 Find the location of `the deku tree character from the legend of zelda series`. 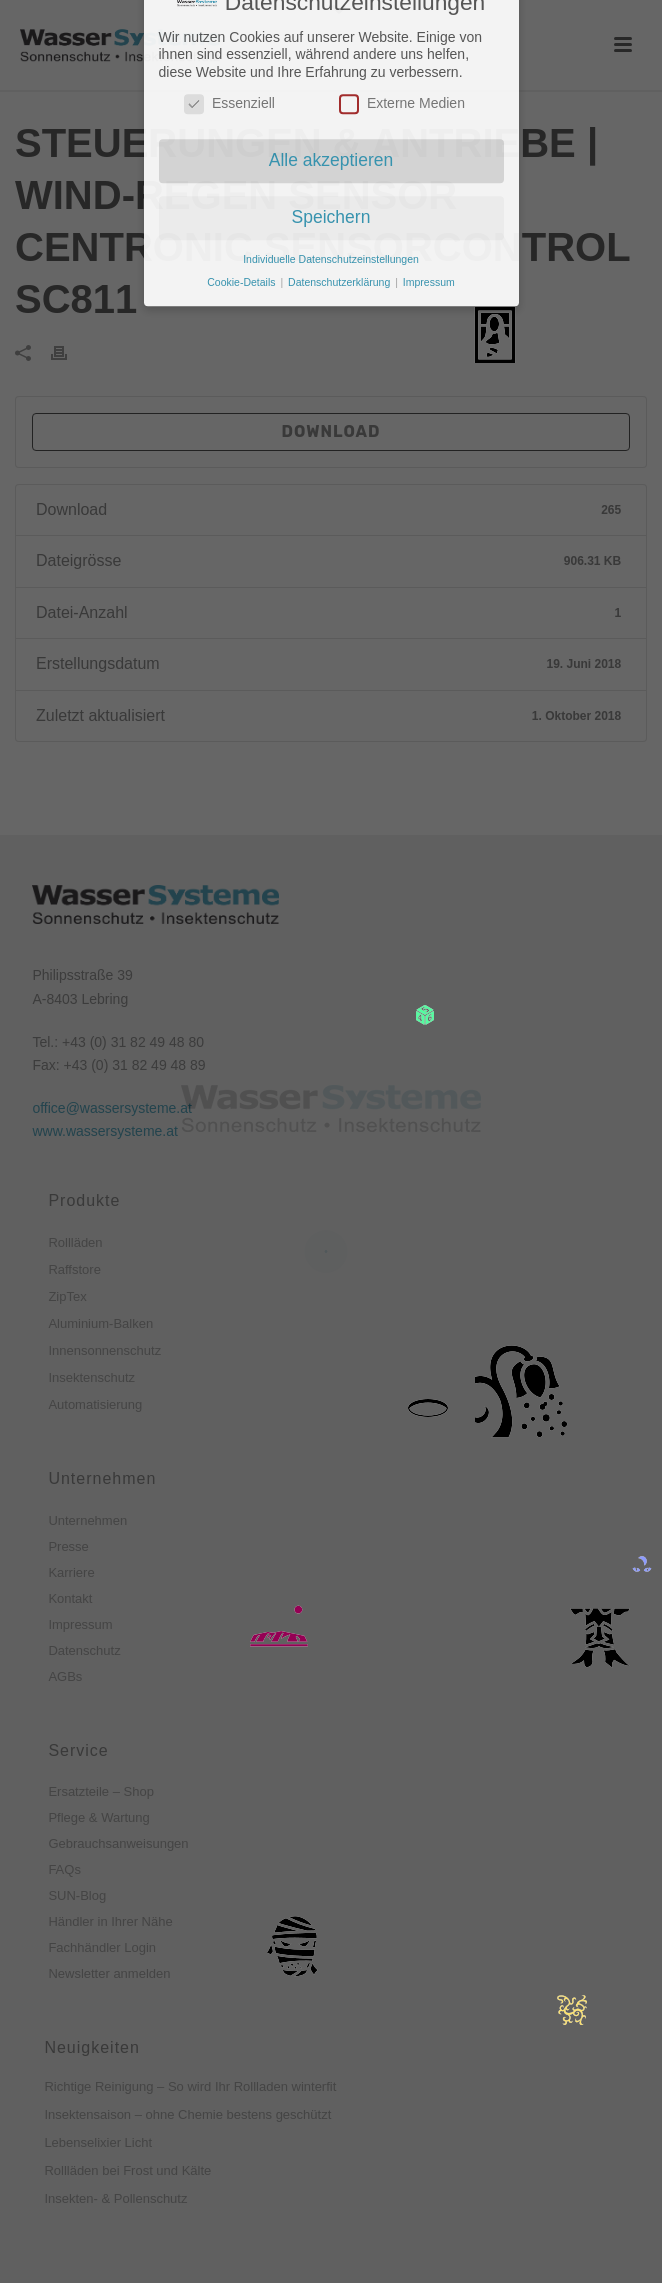

the deku tree character from the legend of zelda series is located at coordinates (600, 1638).